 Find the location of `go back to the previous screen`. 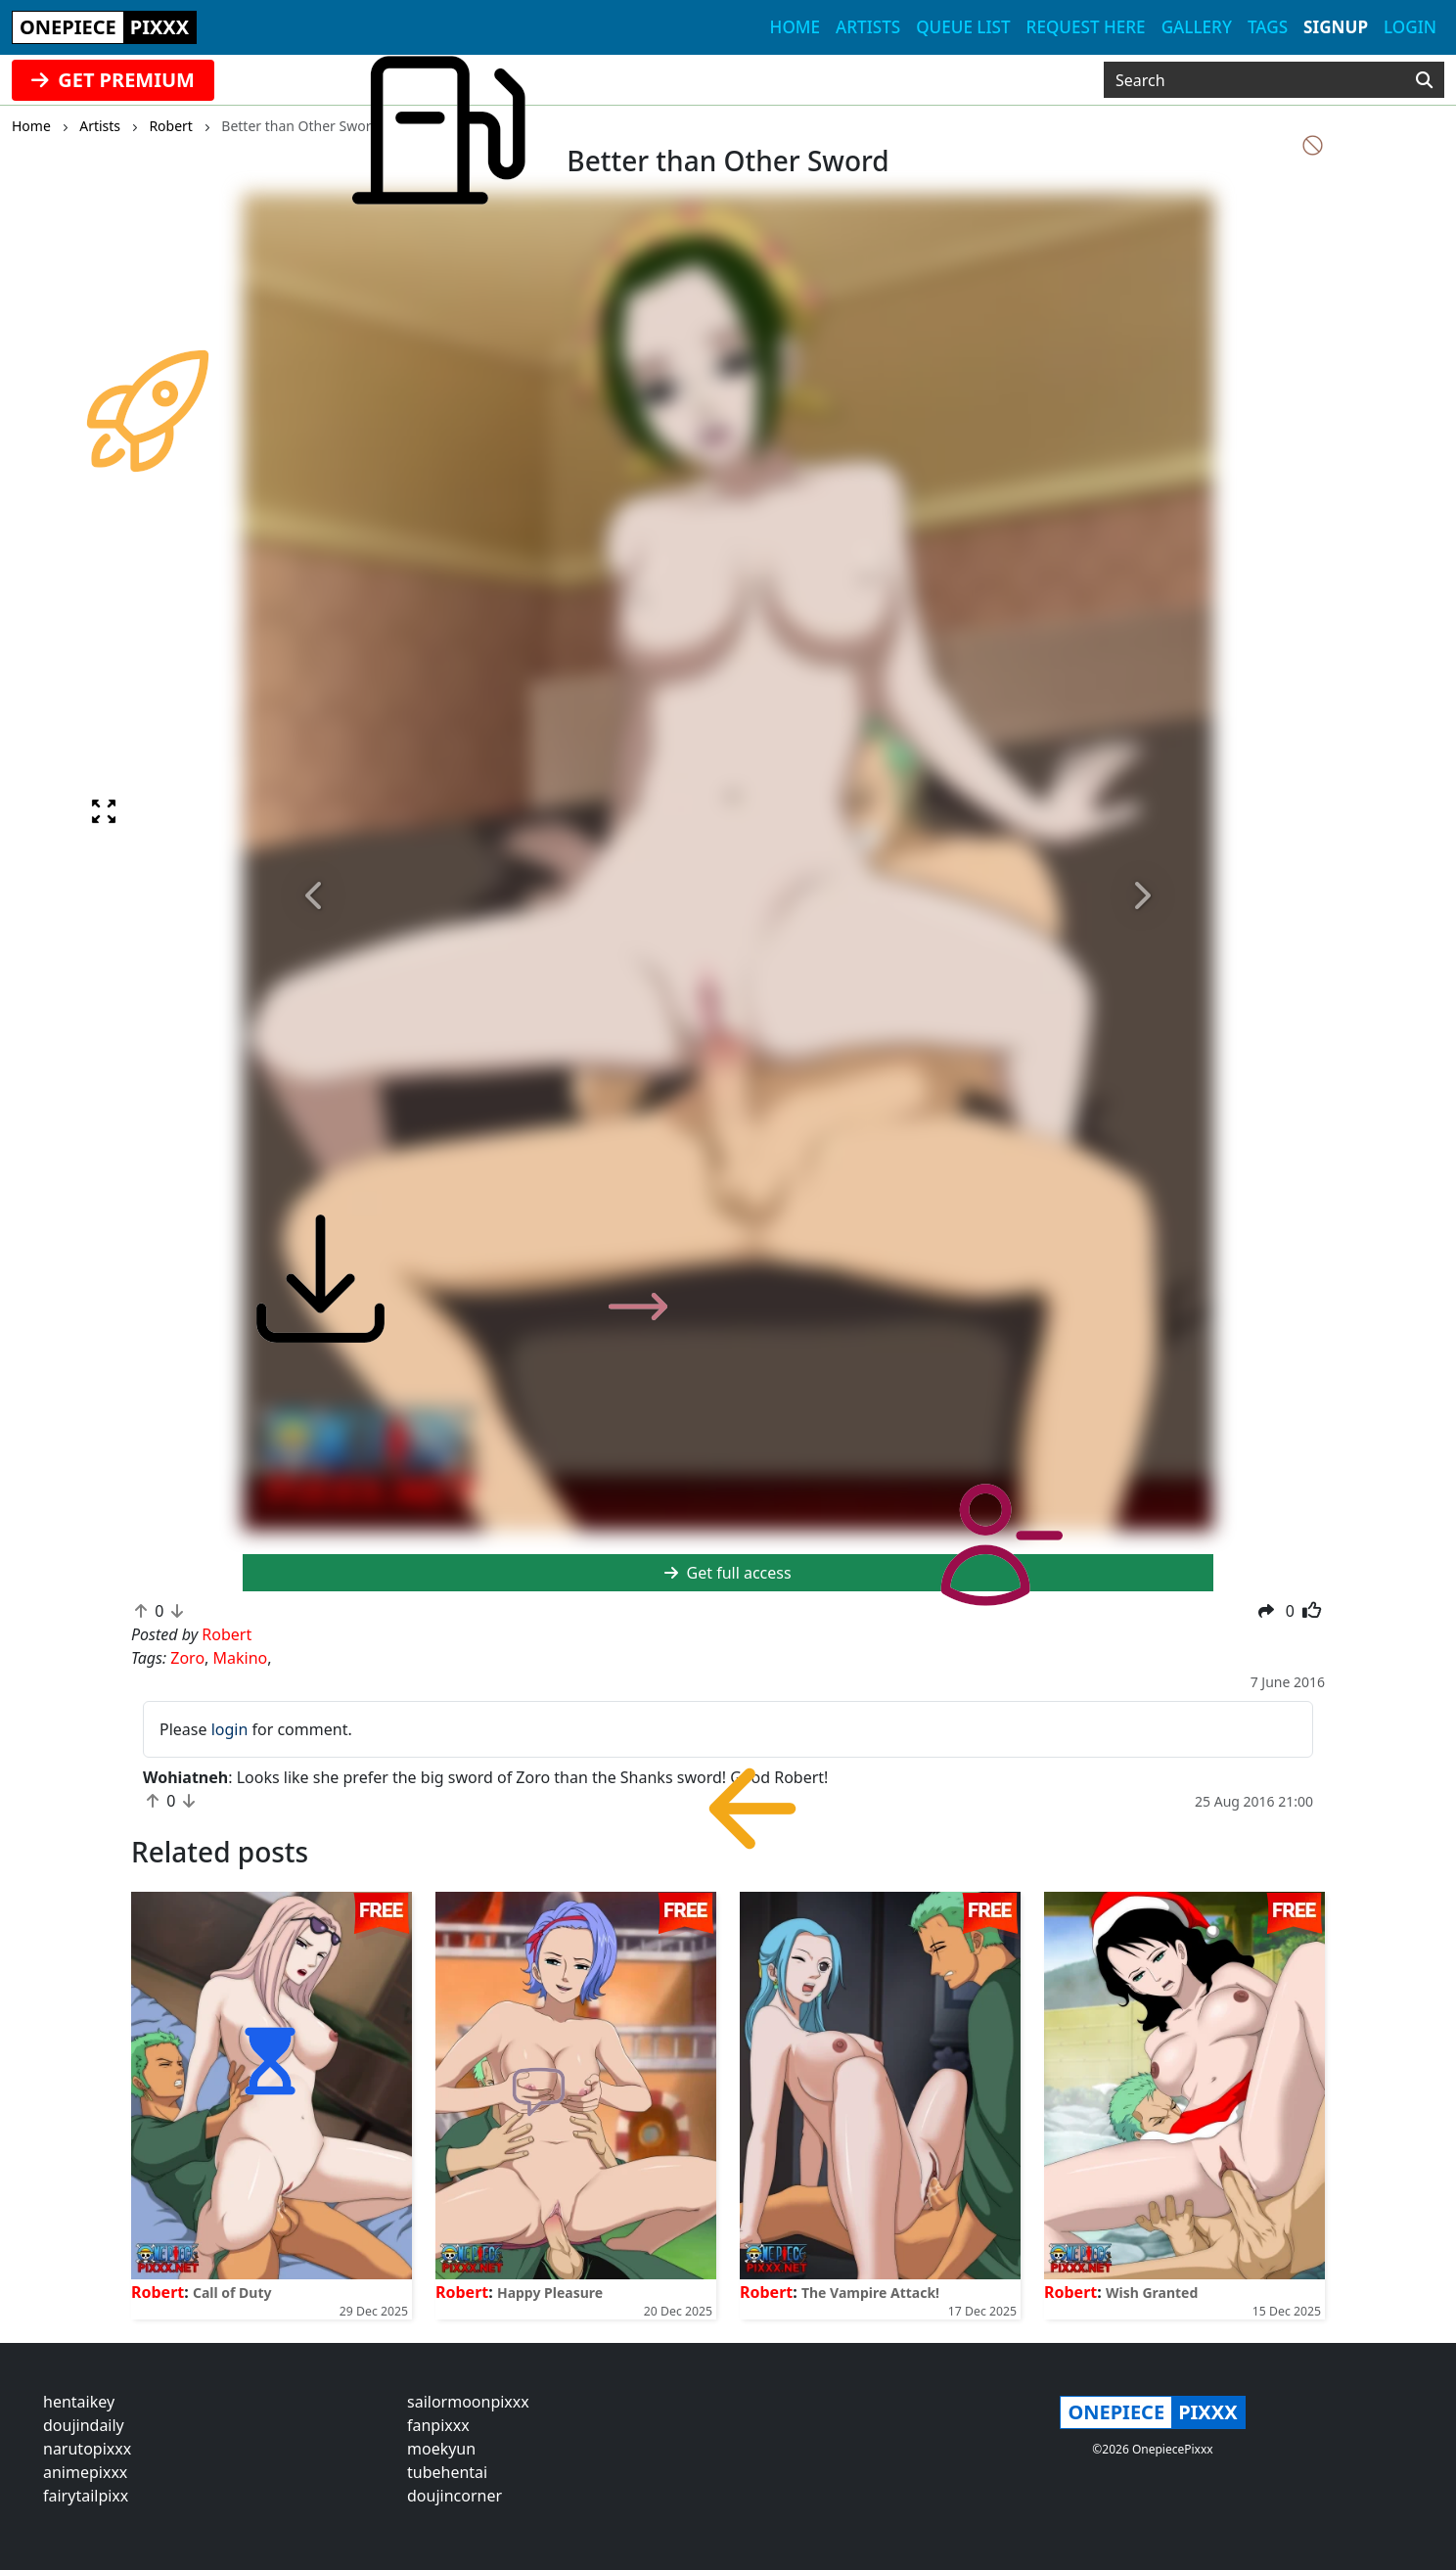

go back to the previous screen is located at coordinates (752, 1809).